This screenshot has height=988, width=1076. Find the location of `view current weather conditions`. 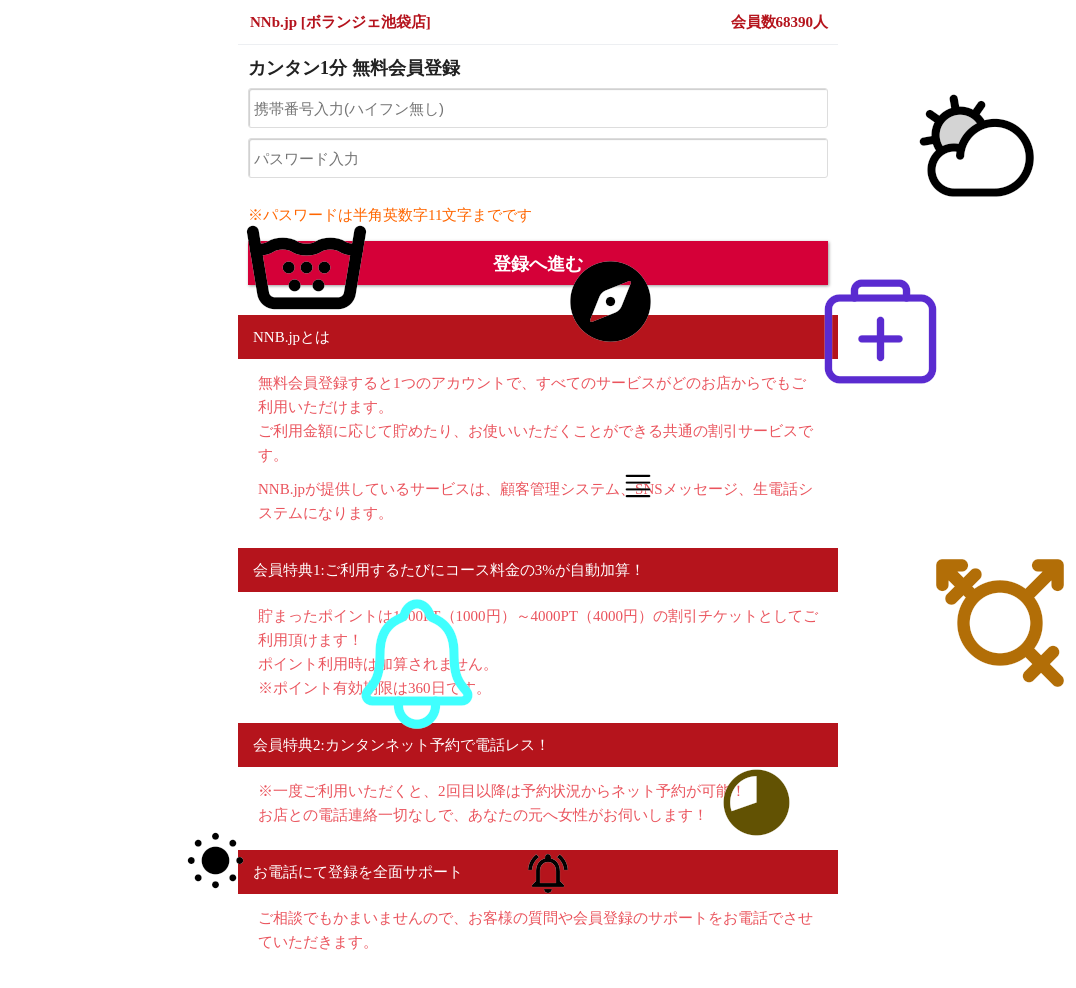

view current weather conditions is located at coordinates (976, 147).